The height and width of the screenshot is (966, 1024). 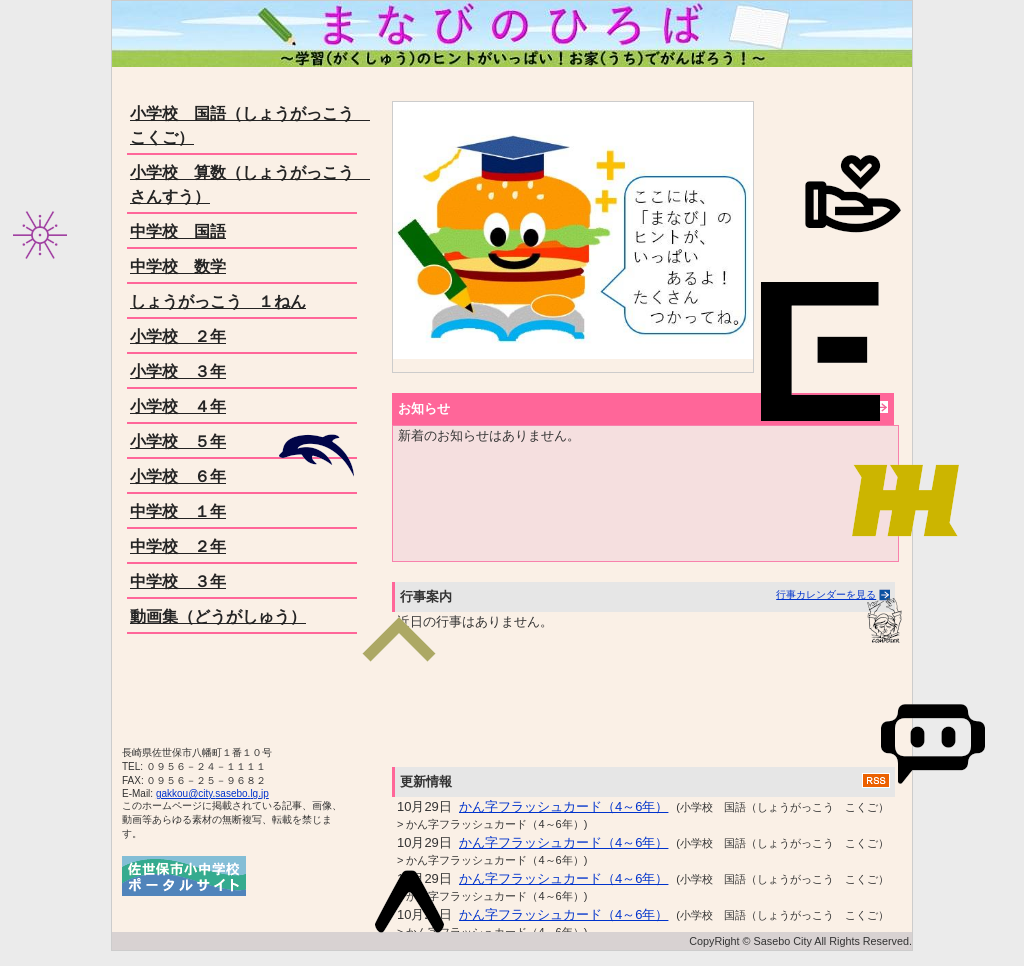 What do you see at coordinates (905, 500) in the screenshot?
I see `open the Car Throttle app` at bounding box center [905, 500].